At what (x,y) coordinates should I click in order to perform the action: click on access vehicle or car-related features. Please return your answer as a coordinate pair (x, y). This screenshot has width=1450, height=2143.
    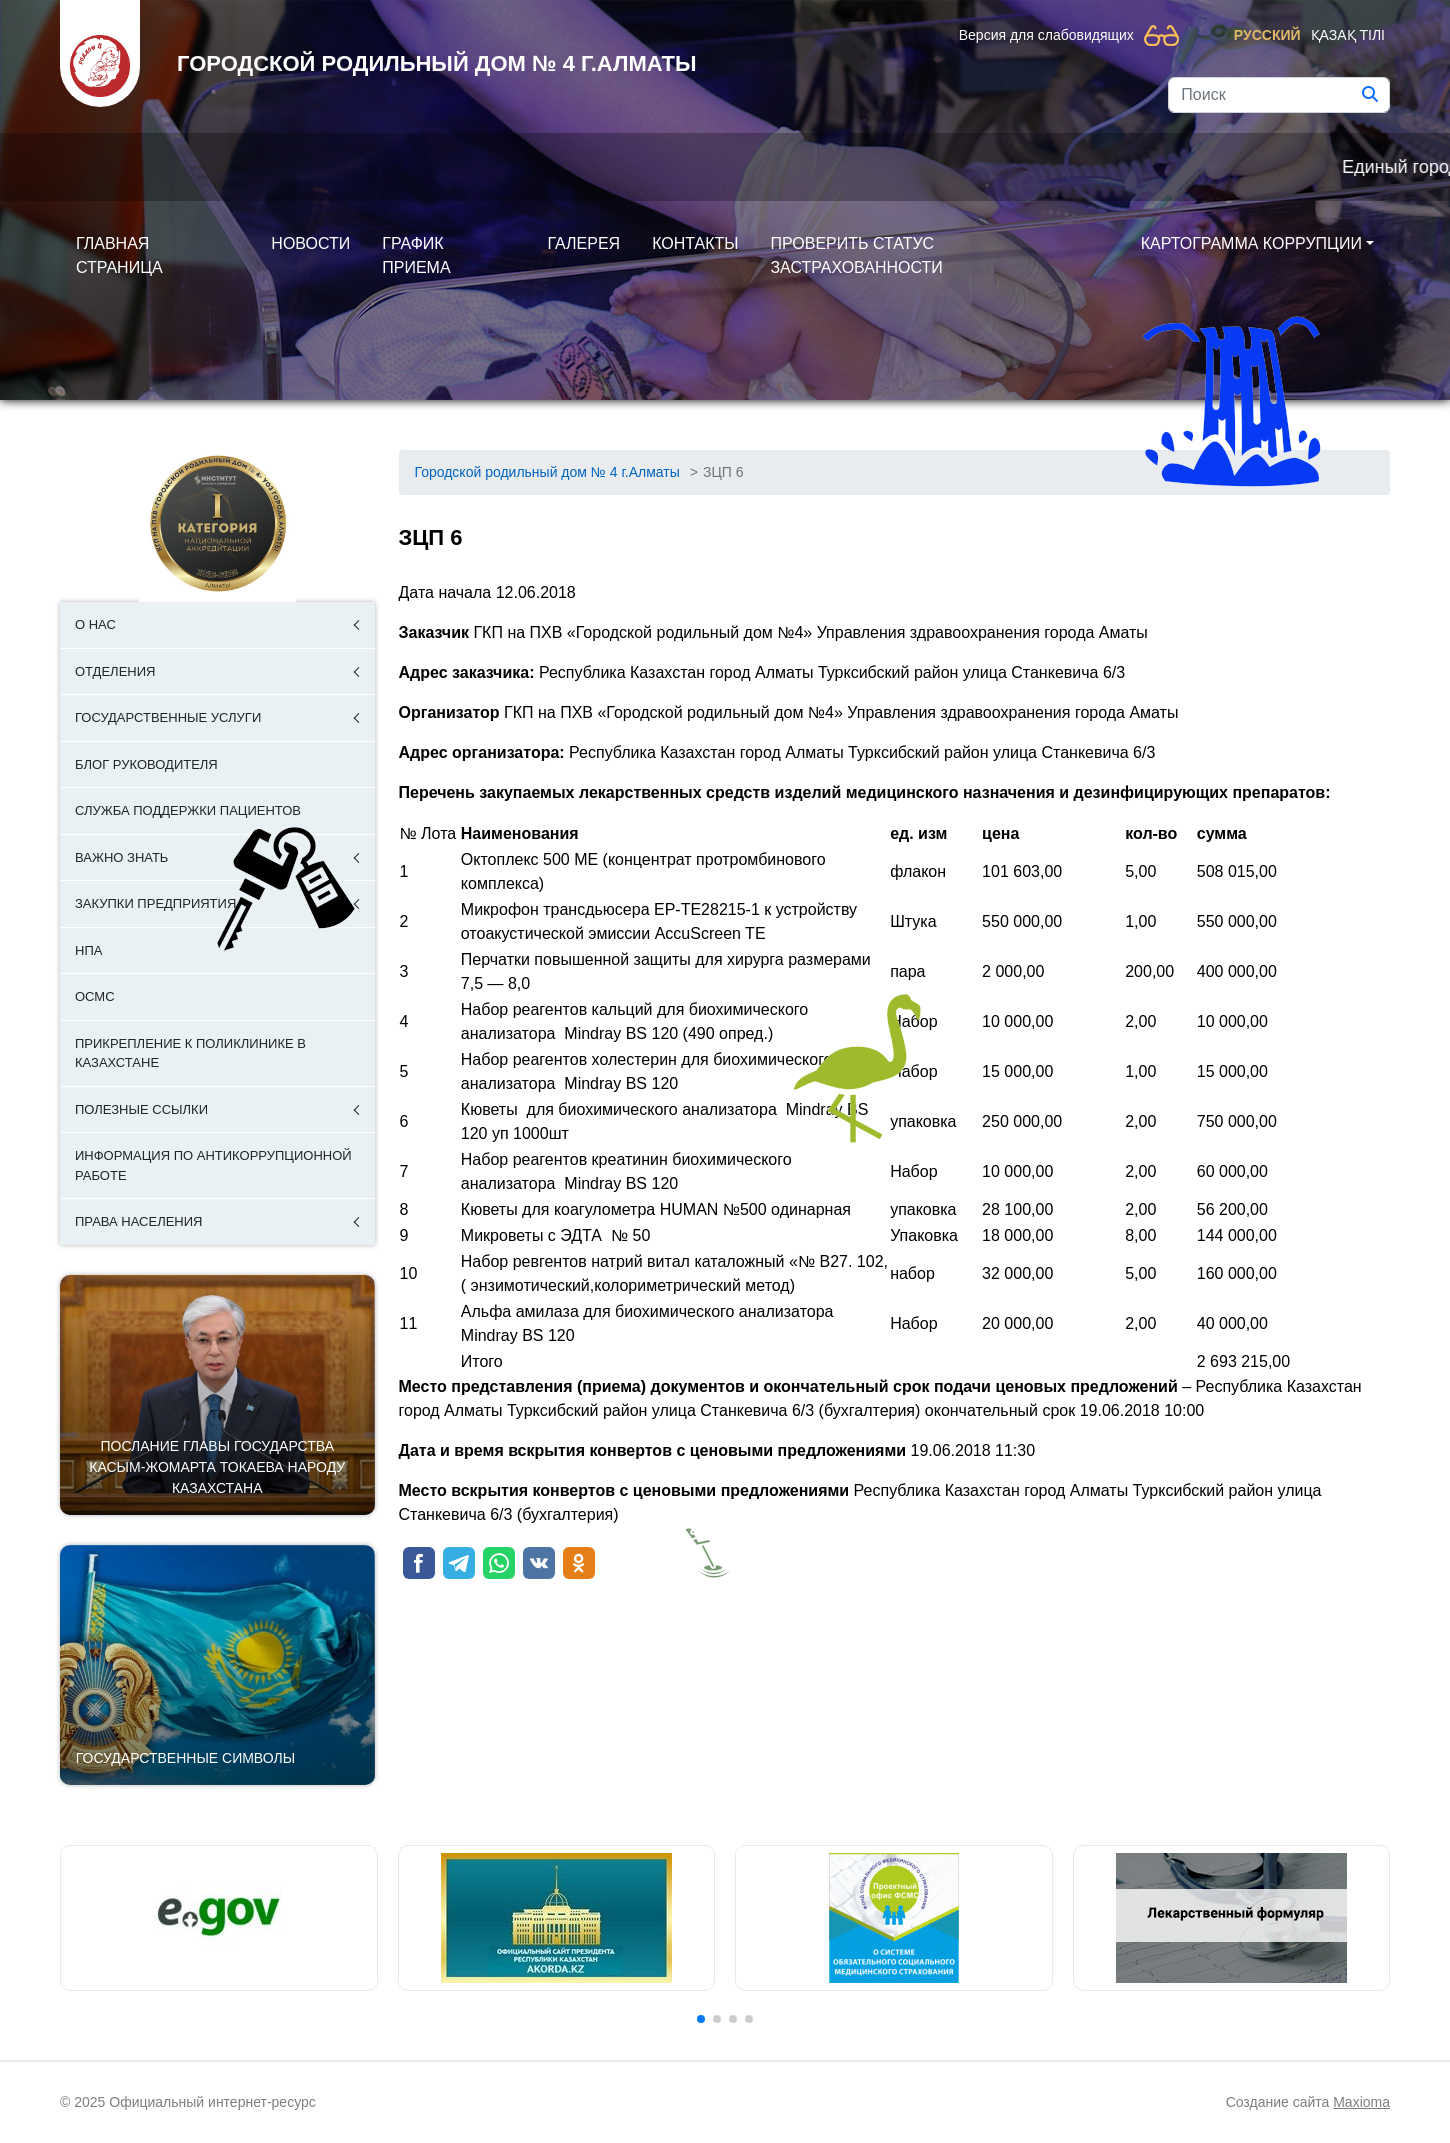
    Looking at the image, I should click on (286, 889).